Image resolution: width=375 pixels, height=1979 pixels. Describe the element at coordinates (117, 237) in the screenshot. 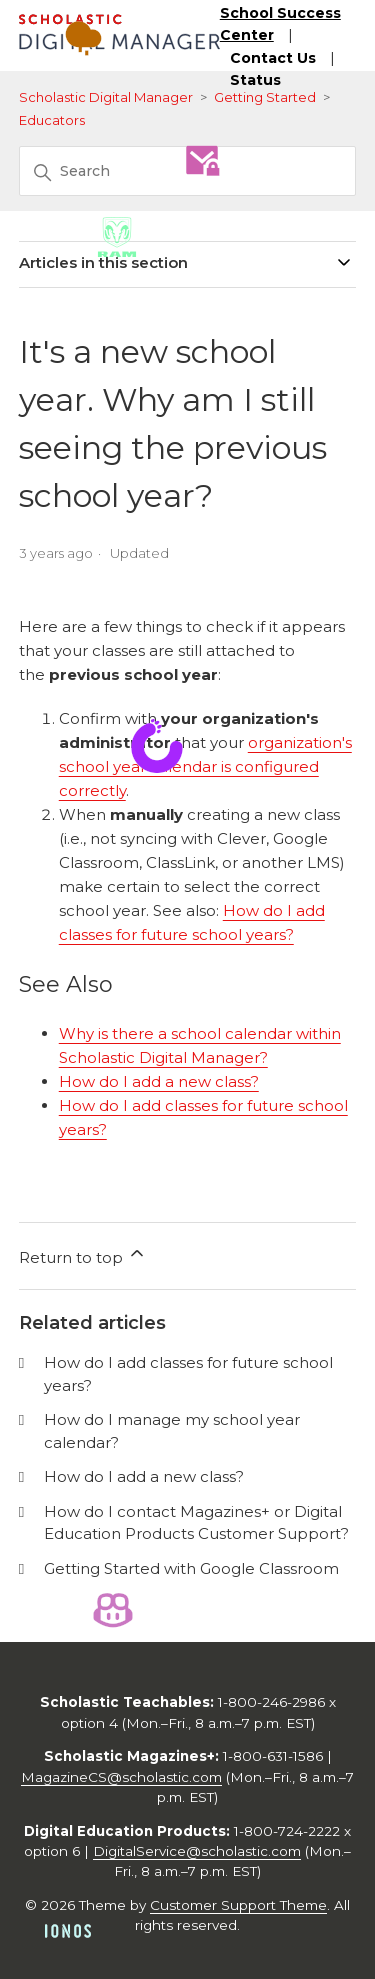

I see `RAM trucks brand logo` at that location.